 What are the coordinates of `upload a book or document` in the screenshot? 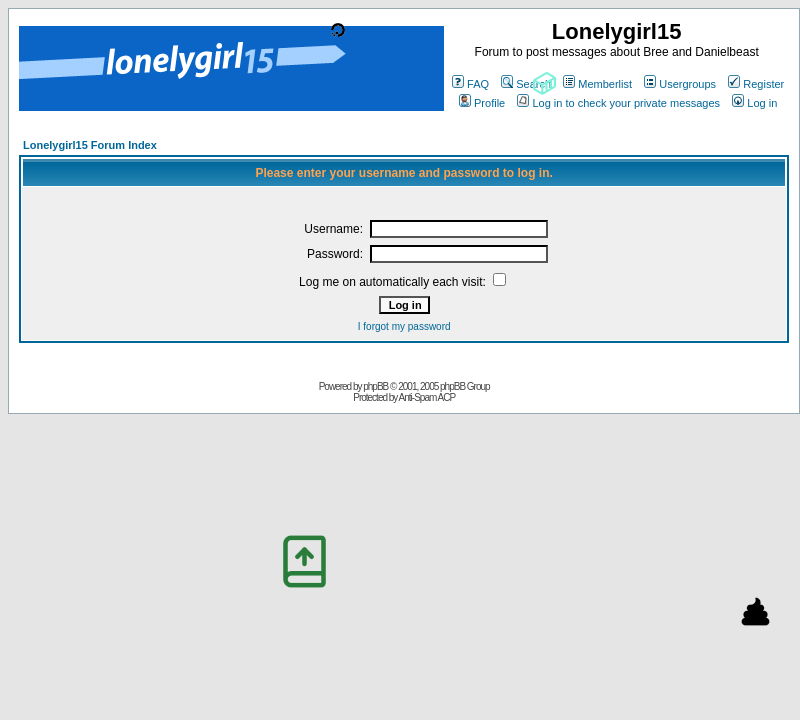 It's located at (304, 561).